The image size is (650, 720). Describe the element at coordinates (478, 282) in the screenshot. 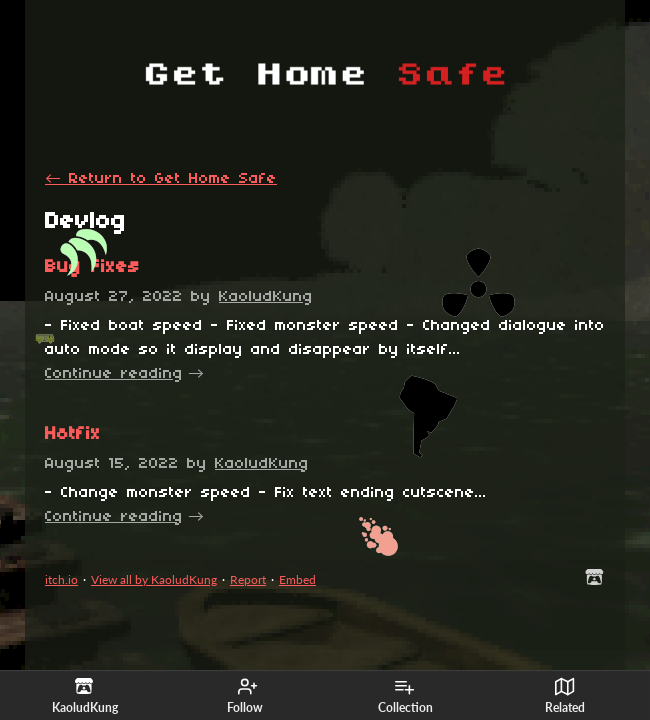

I see `indicates radioactive or hazardous material` at that location.